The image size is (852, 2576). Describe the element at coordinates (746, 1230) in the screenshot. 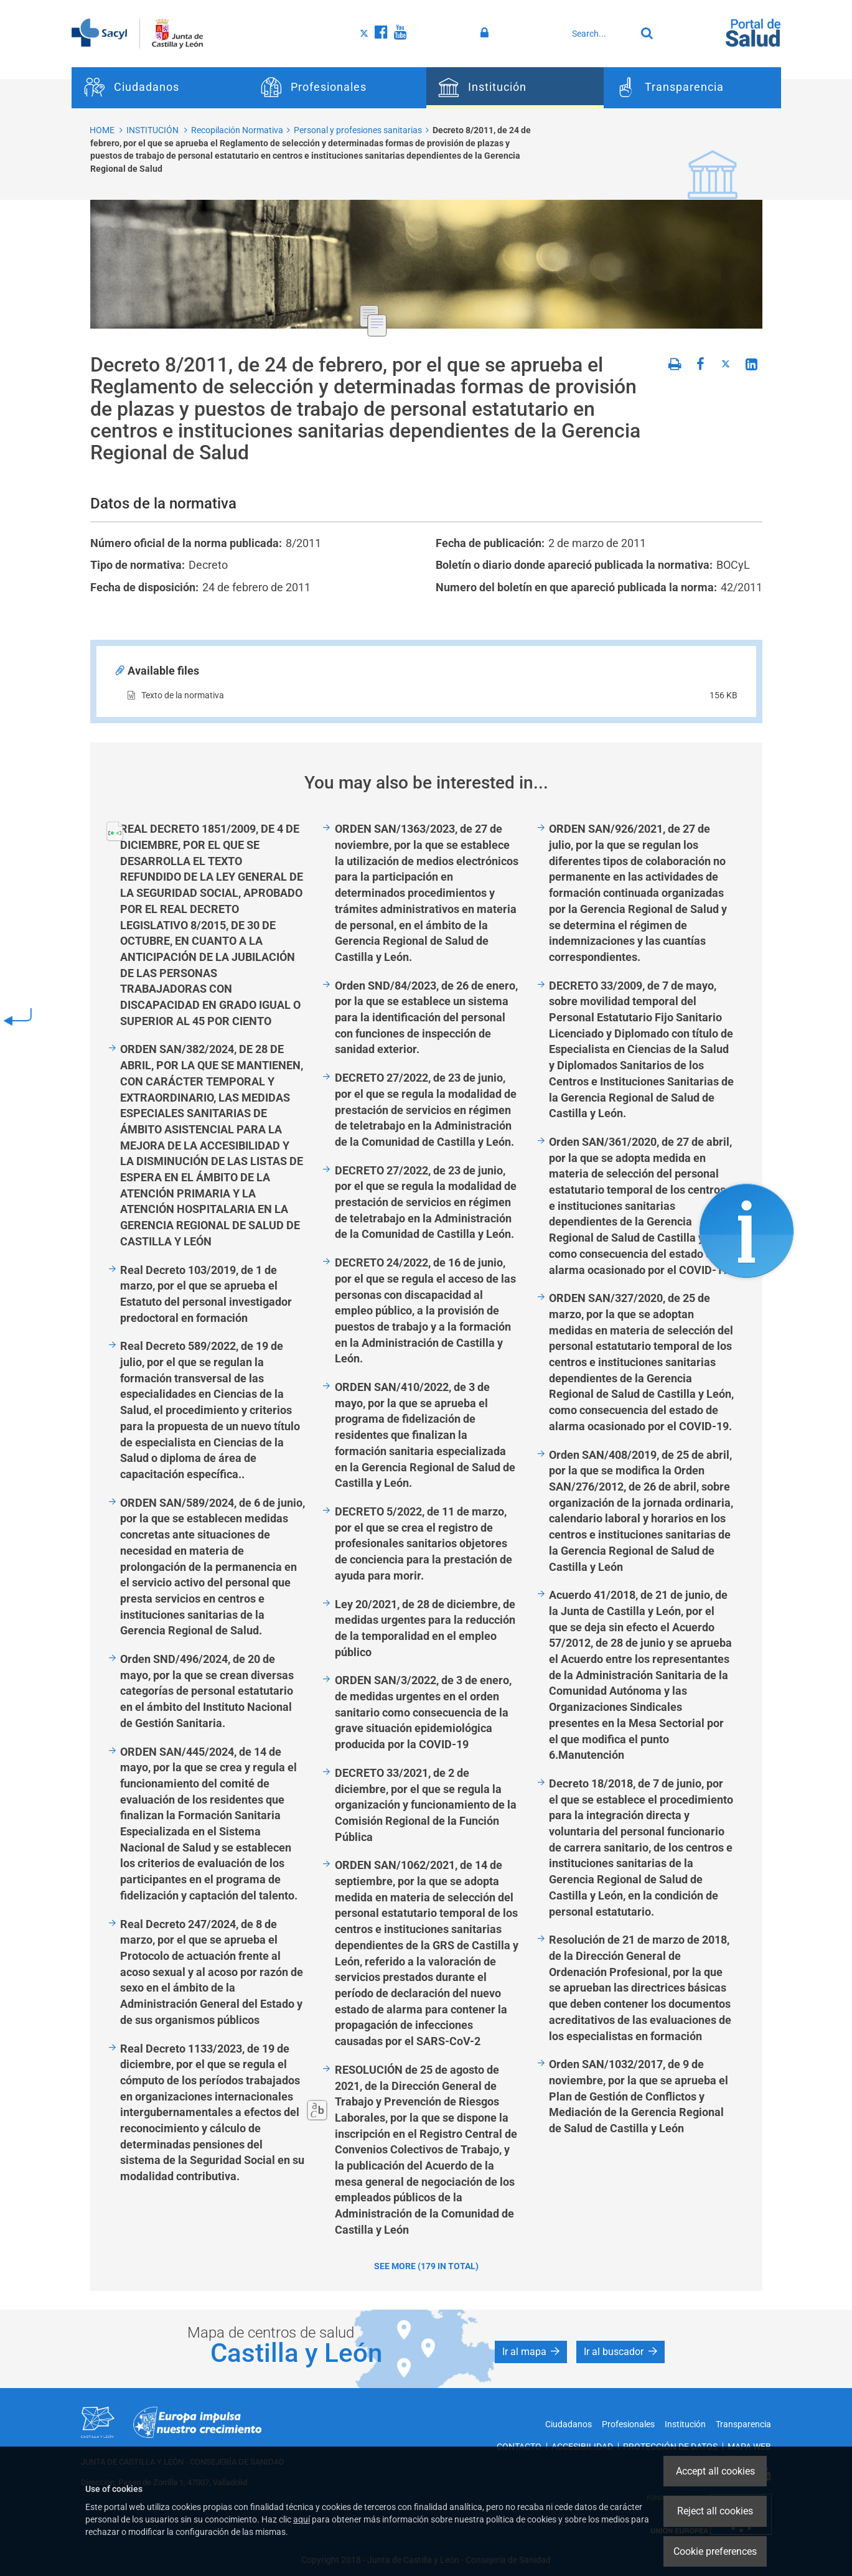

I see `view information or details about an application` at that location.